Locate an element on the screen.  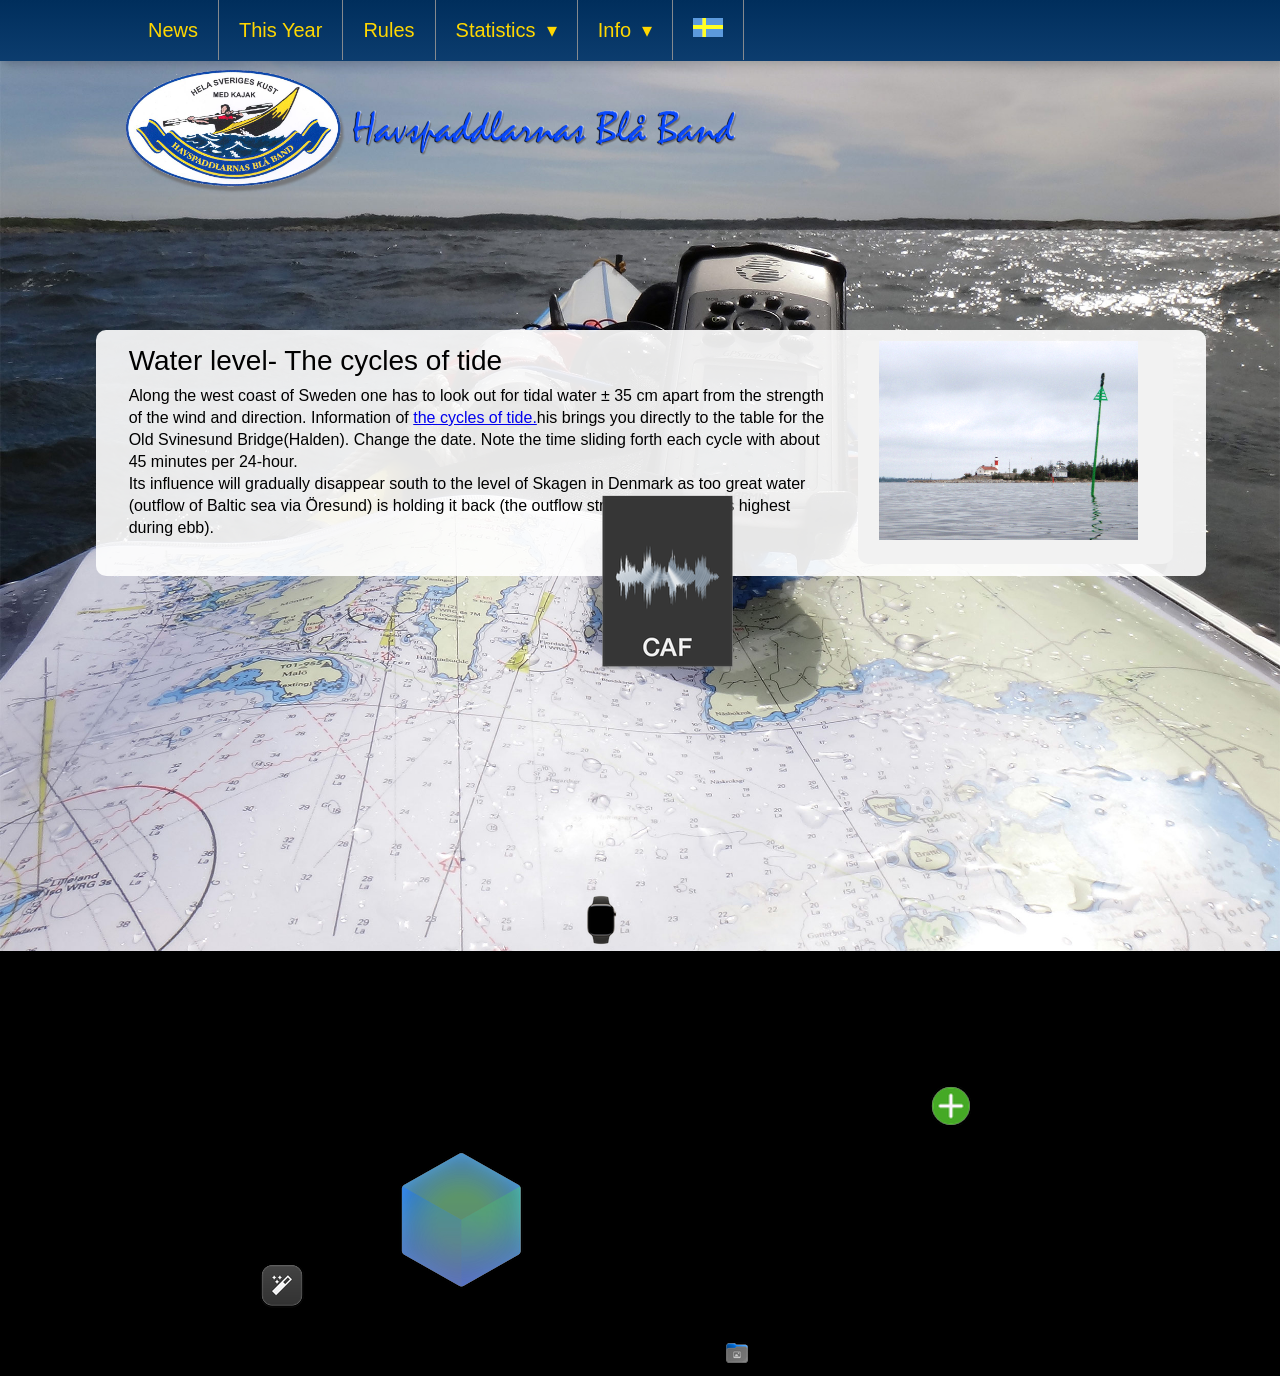
a core audio format (.caf) file in GarageBand is located at coordinates (667, 585).